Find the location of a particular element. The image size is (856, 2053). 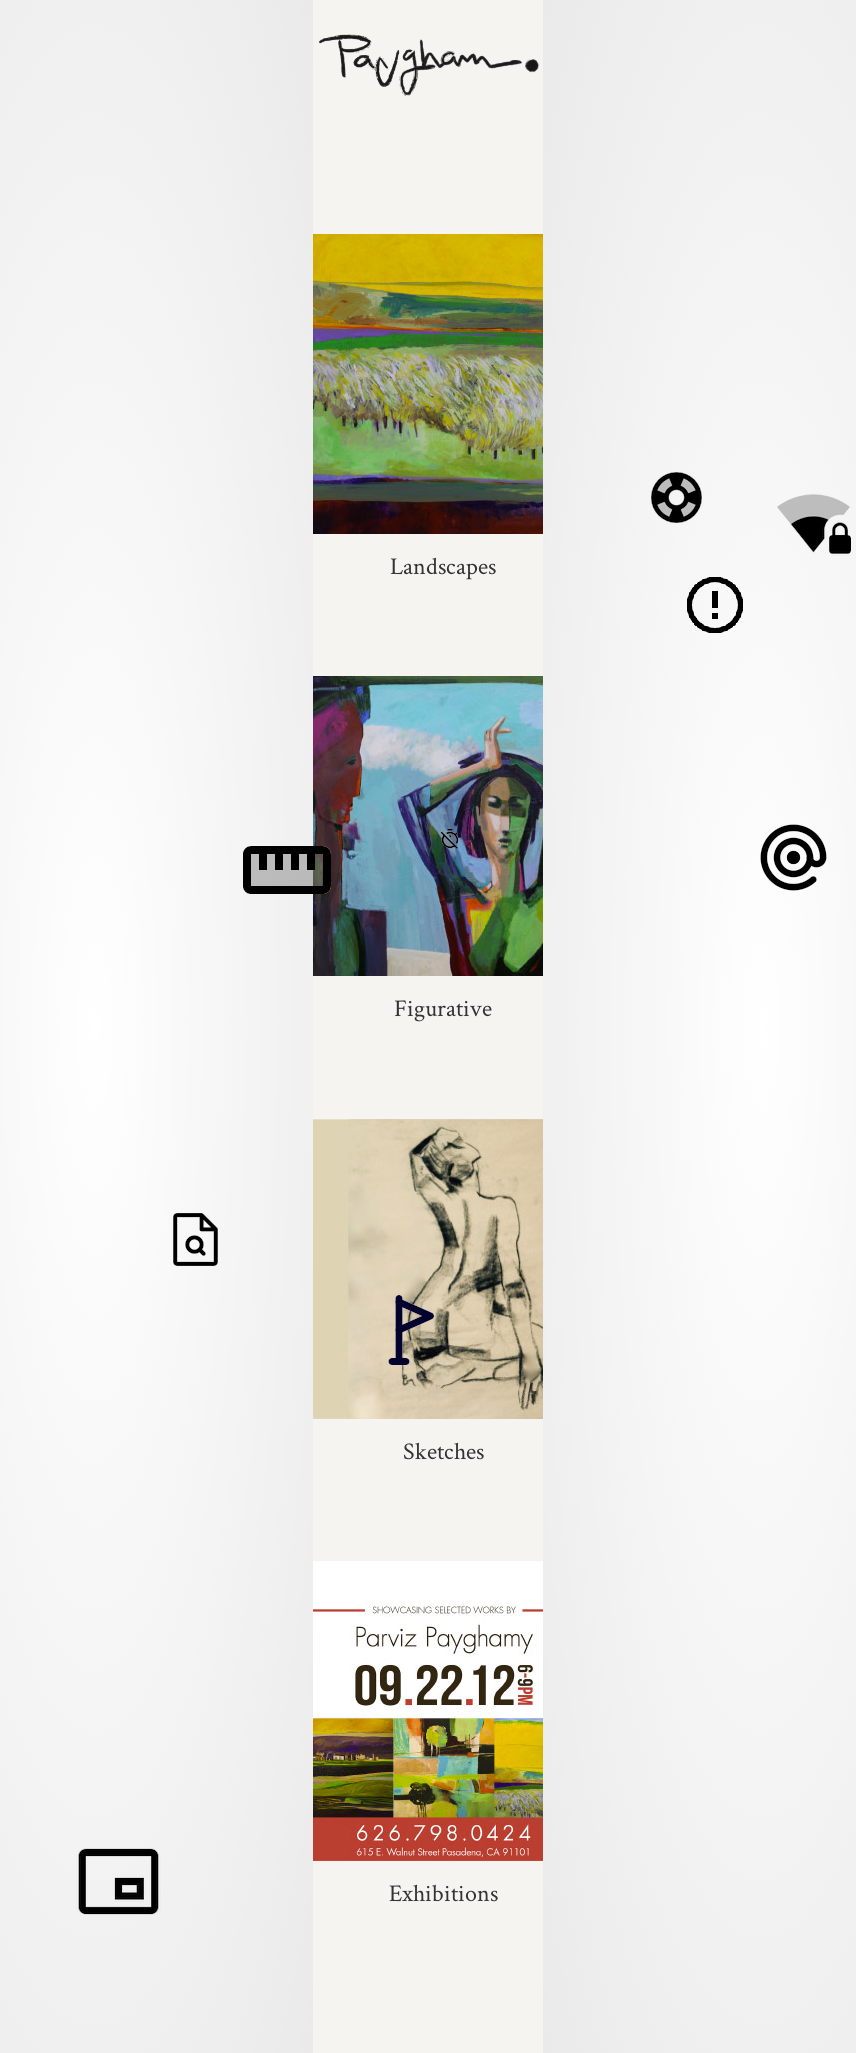

access ruler or measurement tool is located at coordinates (287, 870).